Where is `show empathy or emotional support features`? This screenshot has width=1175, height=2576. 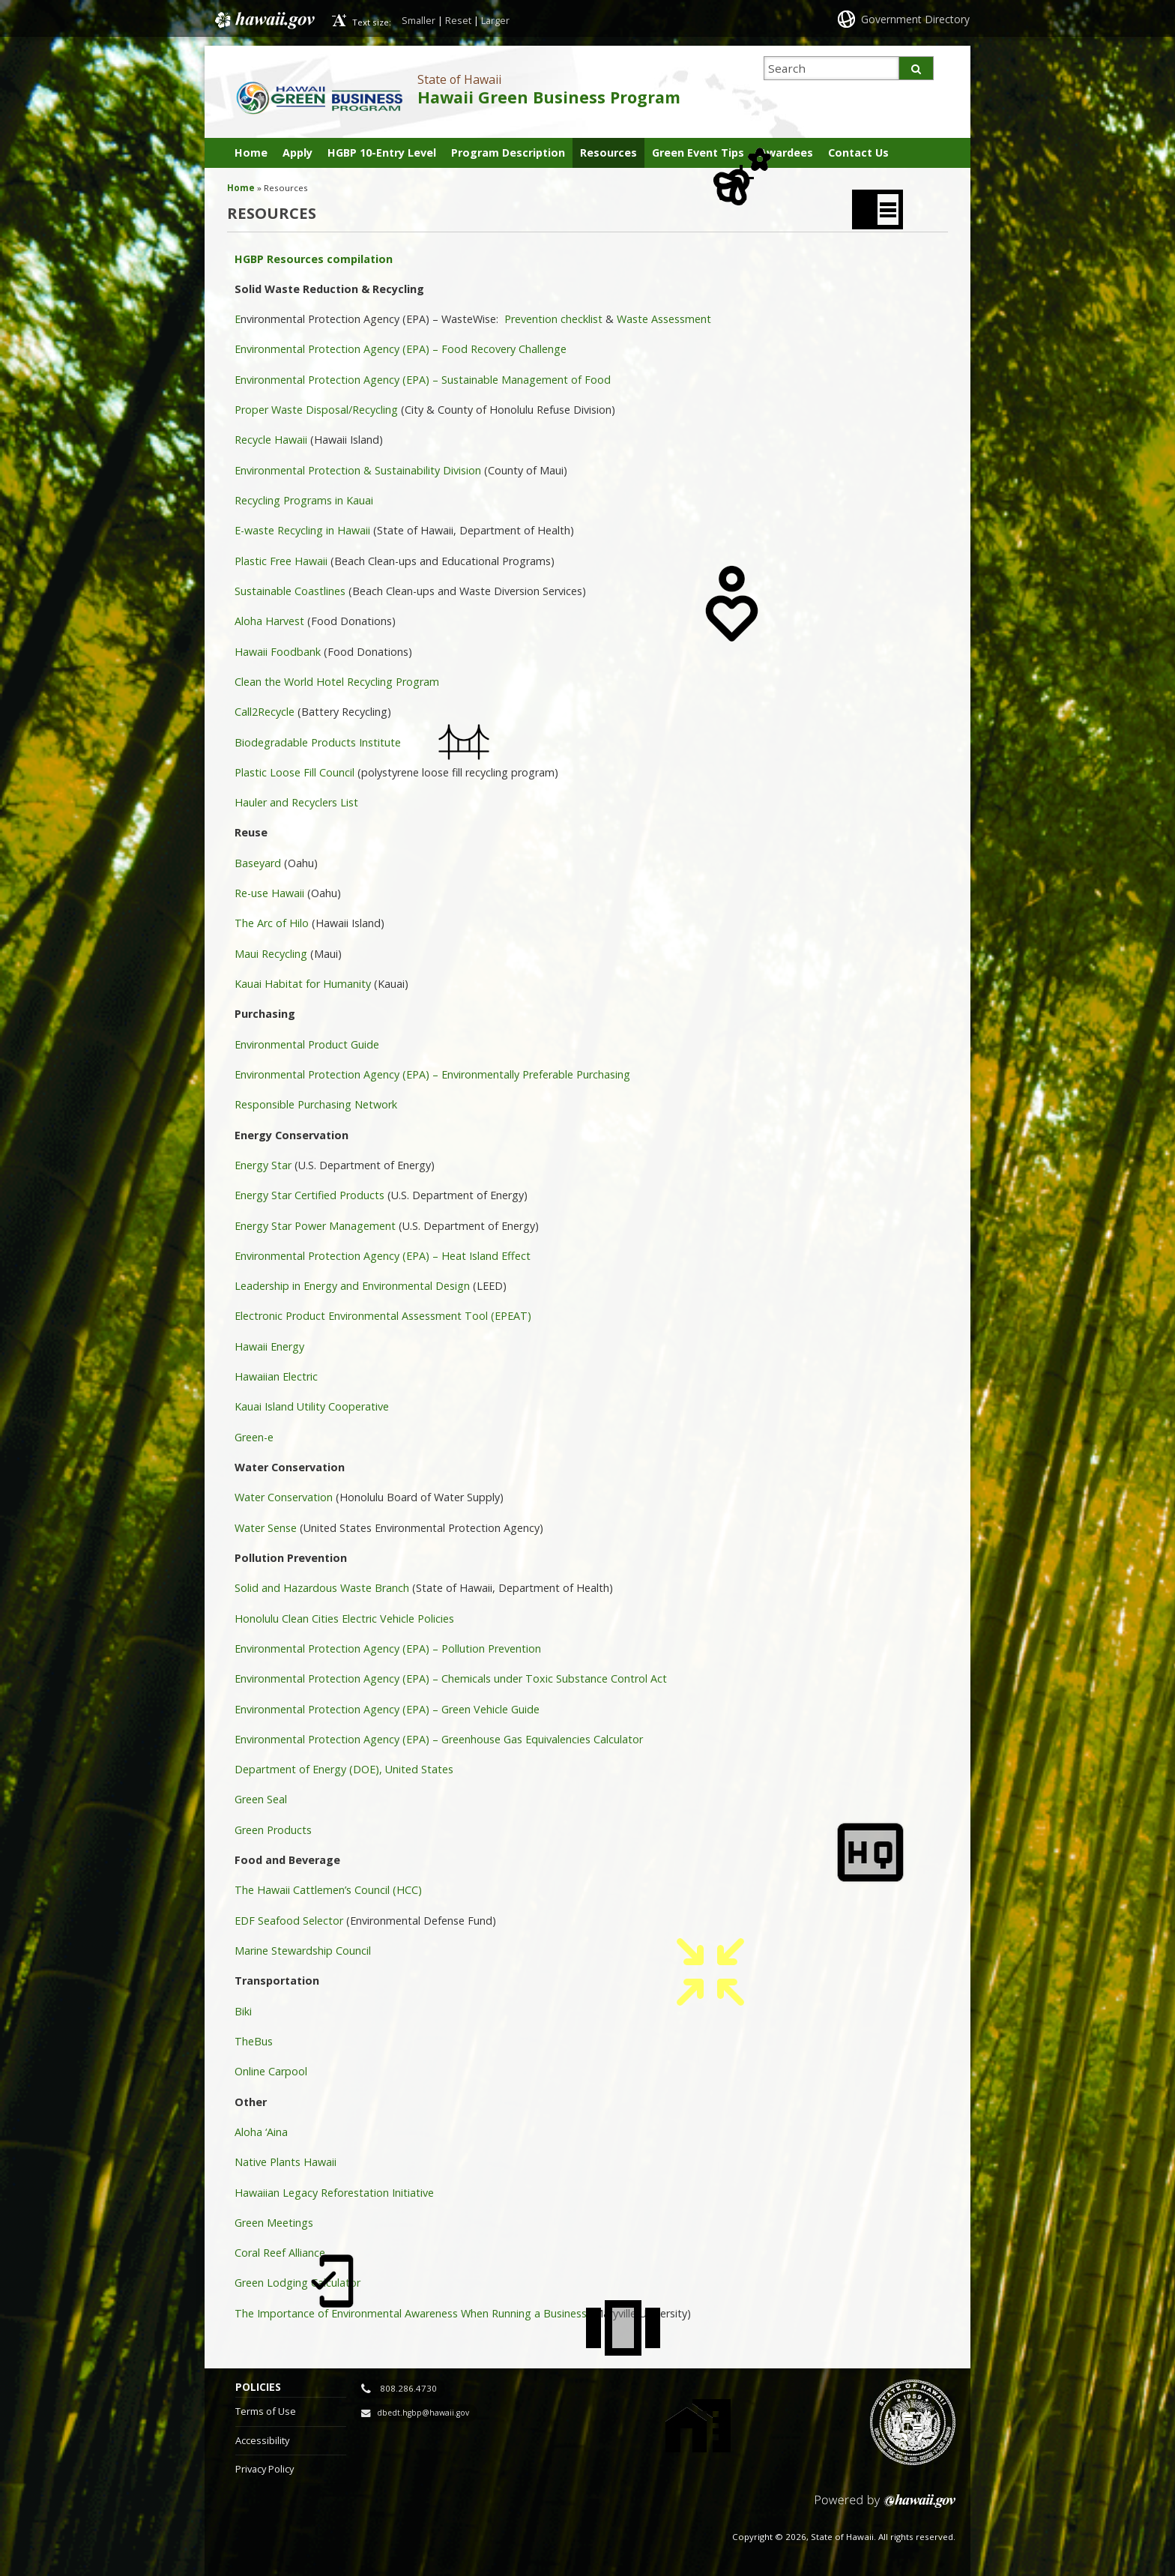 show empathy or emotional support features is located at coordinates (731, 603).